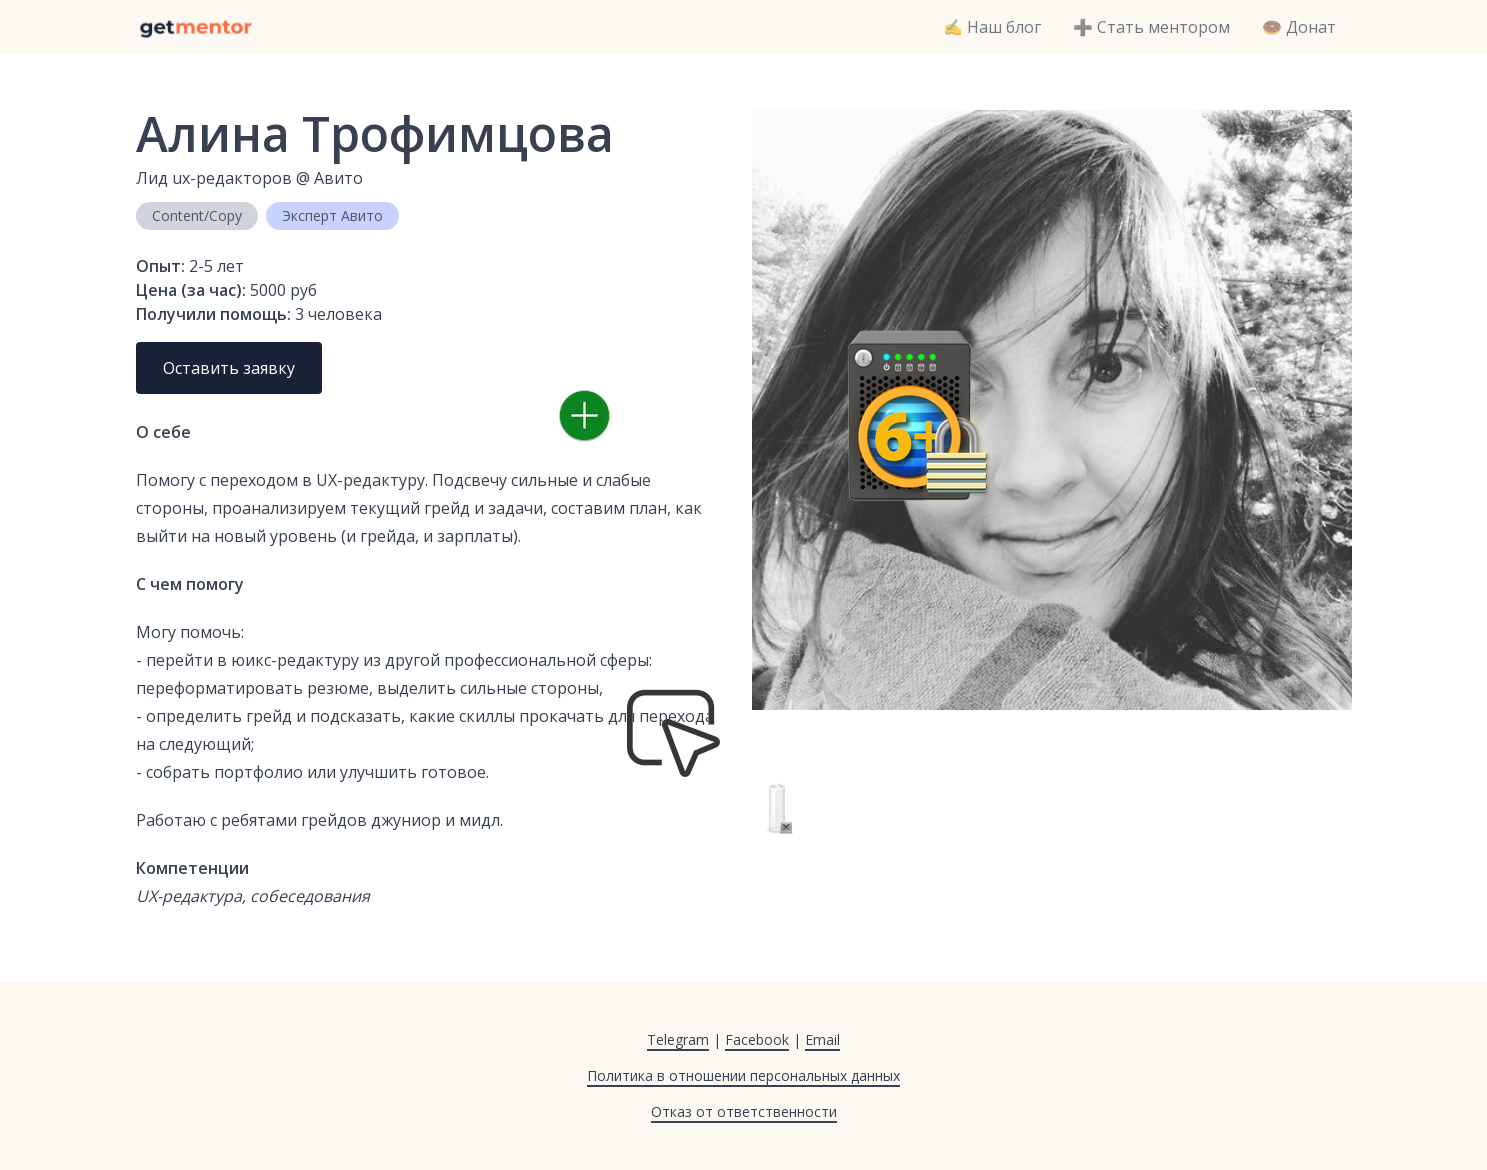 Image resolution: width=1487 pixels, height=1170 pixels. Describe the element at coordinates (673, 730) in the screenshot. I see `access pointer and cursor accessibility settings` at that location.